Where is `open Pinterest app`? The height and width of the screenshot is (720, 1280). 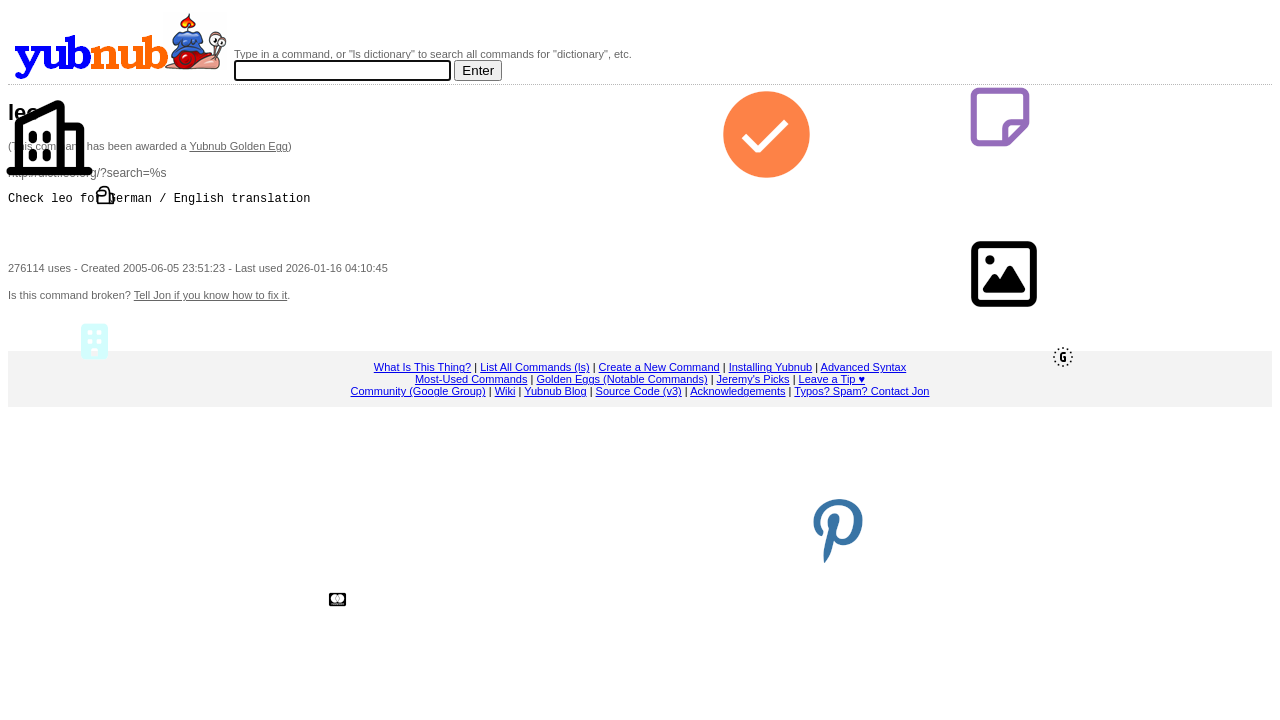
open Pinterest app is located at coordinates (838, 531).